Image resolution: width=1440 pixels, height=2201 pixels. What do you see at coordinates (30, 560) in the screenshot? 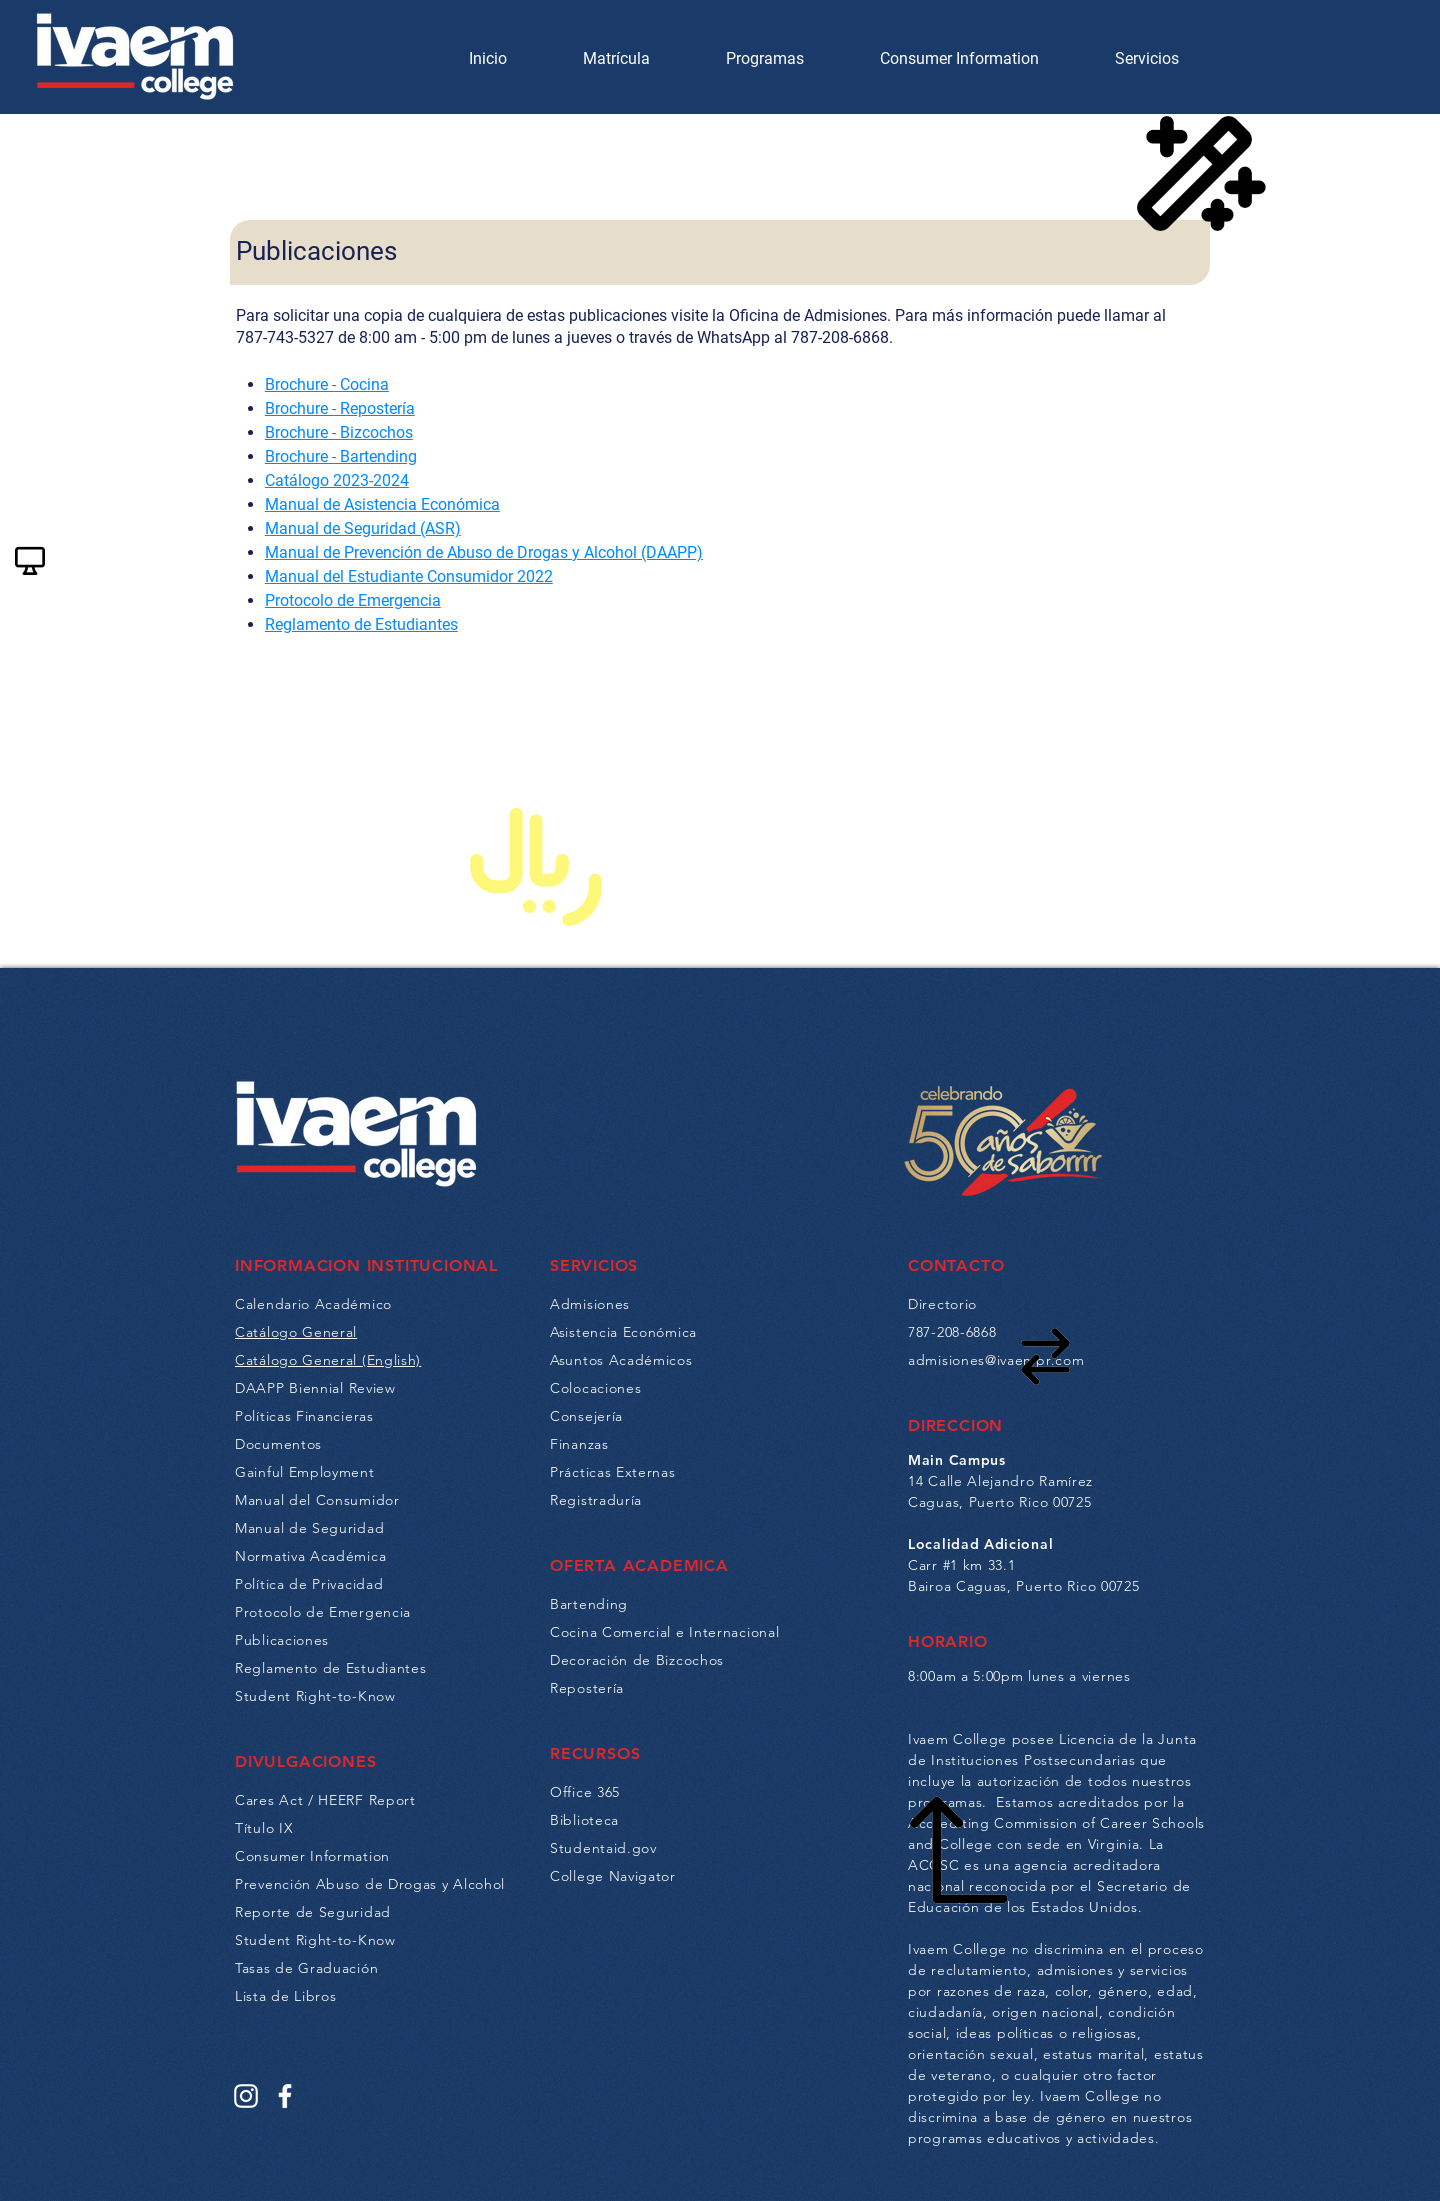
I see `view desktop version of site` at bounding box center [30, 560].